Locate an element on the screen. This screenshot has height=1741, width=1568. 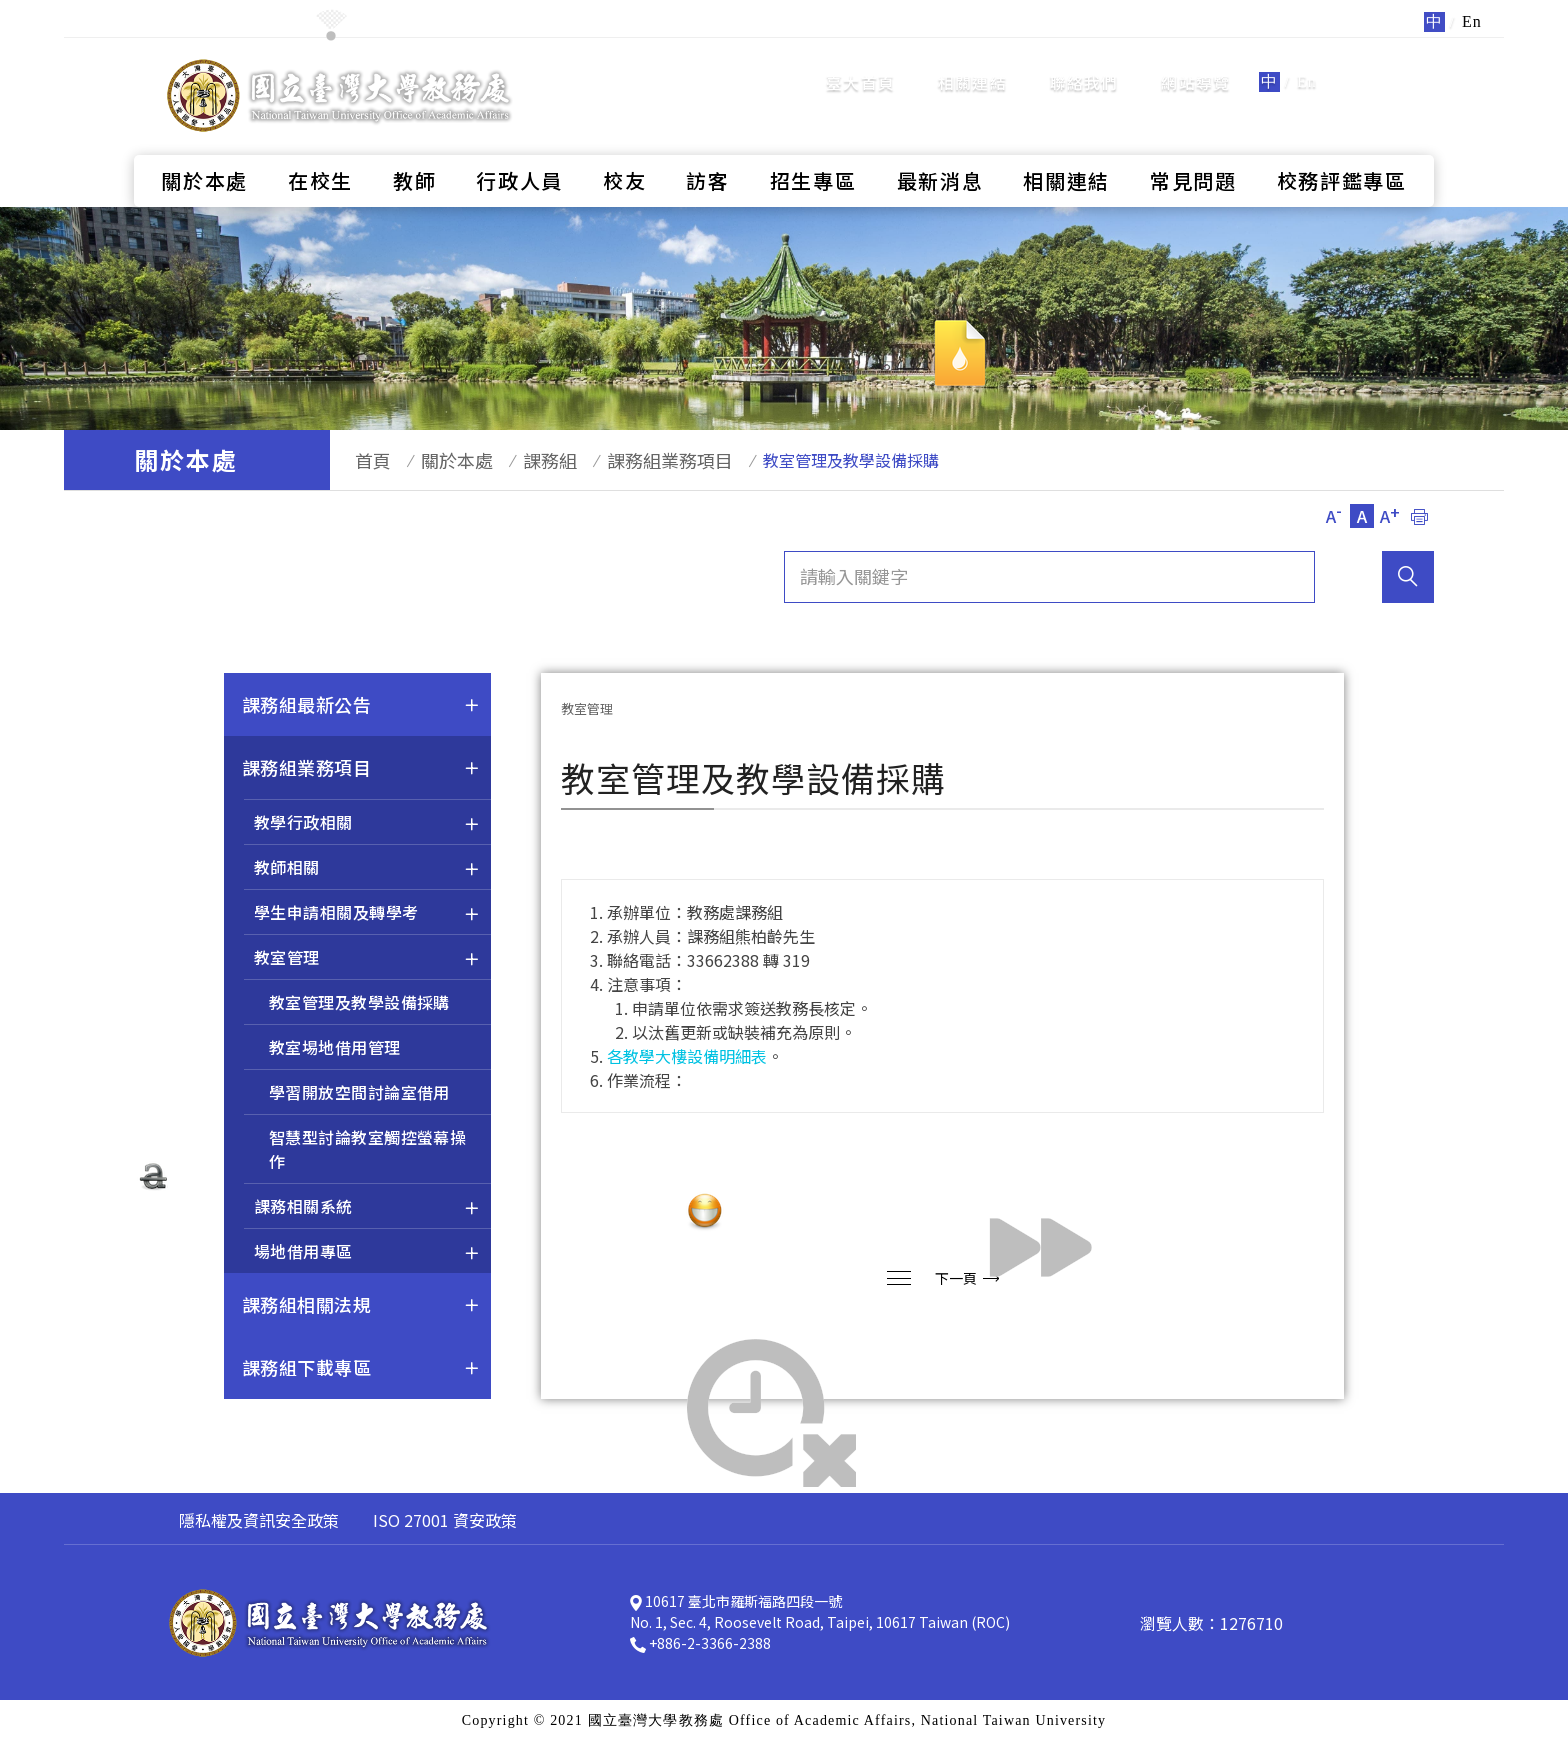
indicates a missed appointment or event is located at coordinates (771, 1402).